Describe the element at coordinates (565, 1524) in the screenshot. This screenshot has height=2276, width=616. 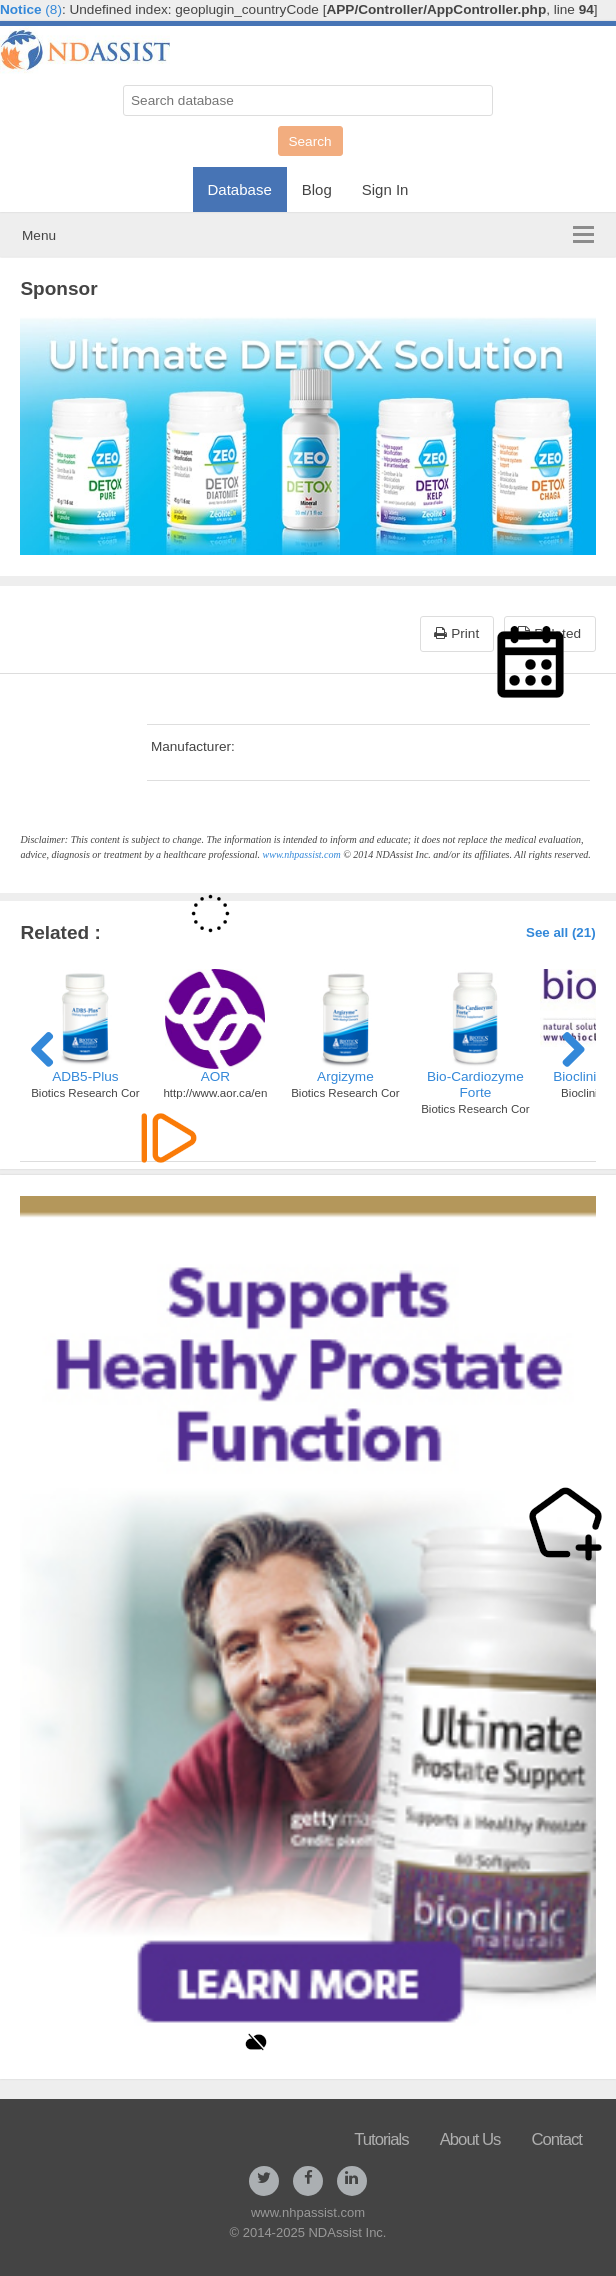
I see `add a new shape or polygon element` at that location.